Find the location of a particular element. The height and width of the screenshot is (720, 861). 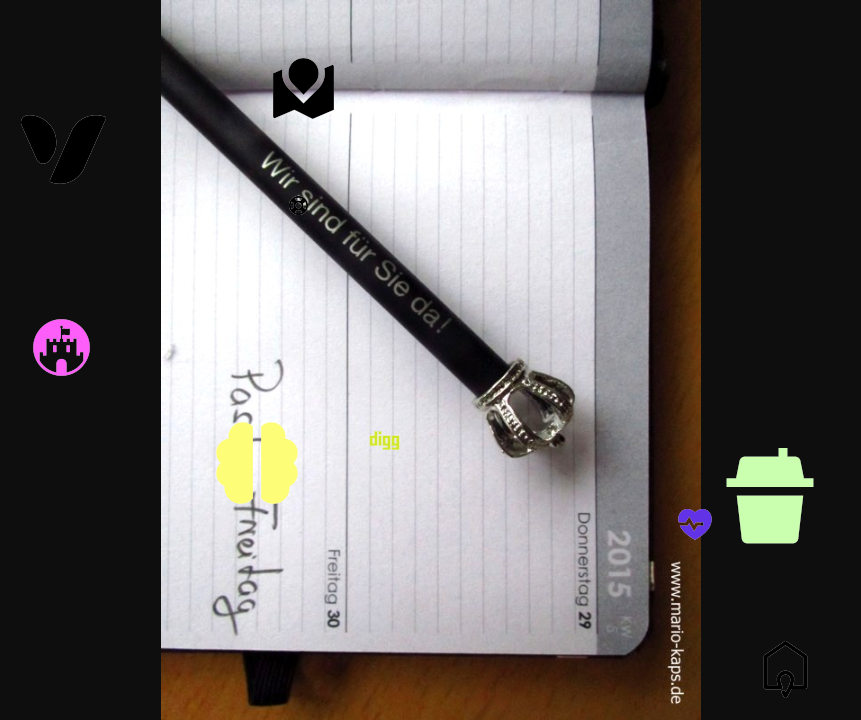

view health or heart rate data is located at coordinates (695, 524).